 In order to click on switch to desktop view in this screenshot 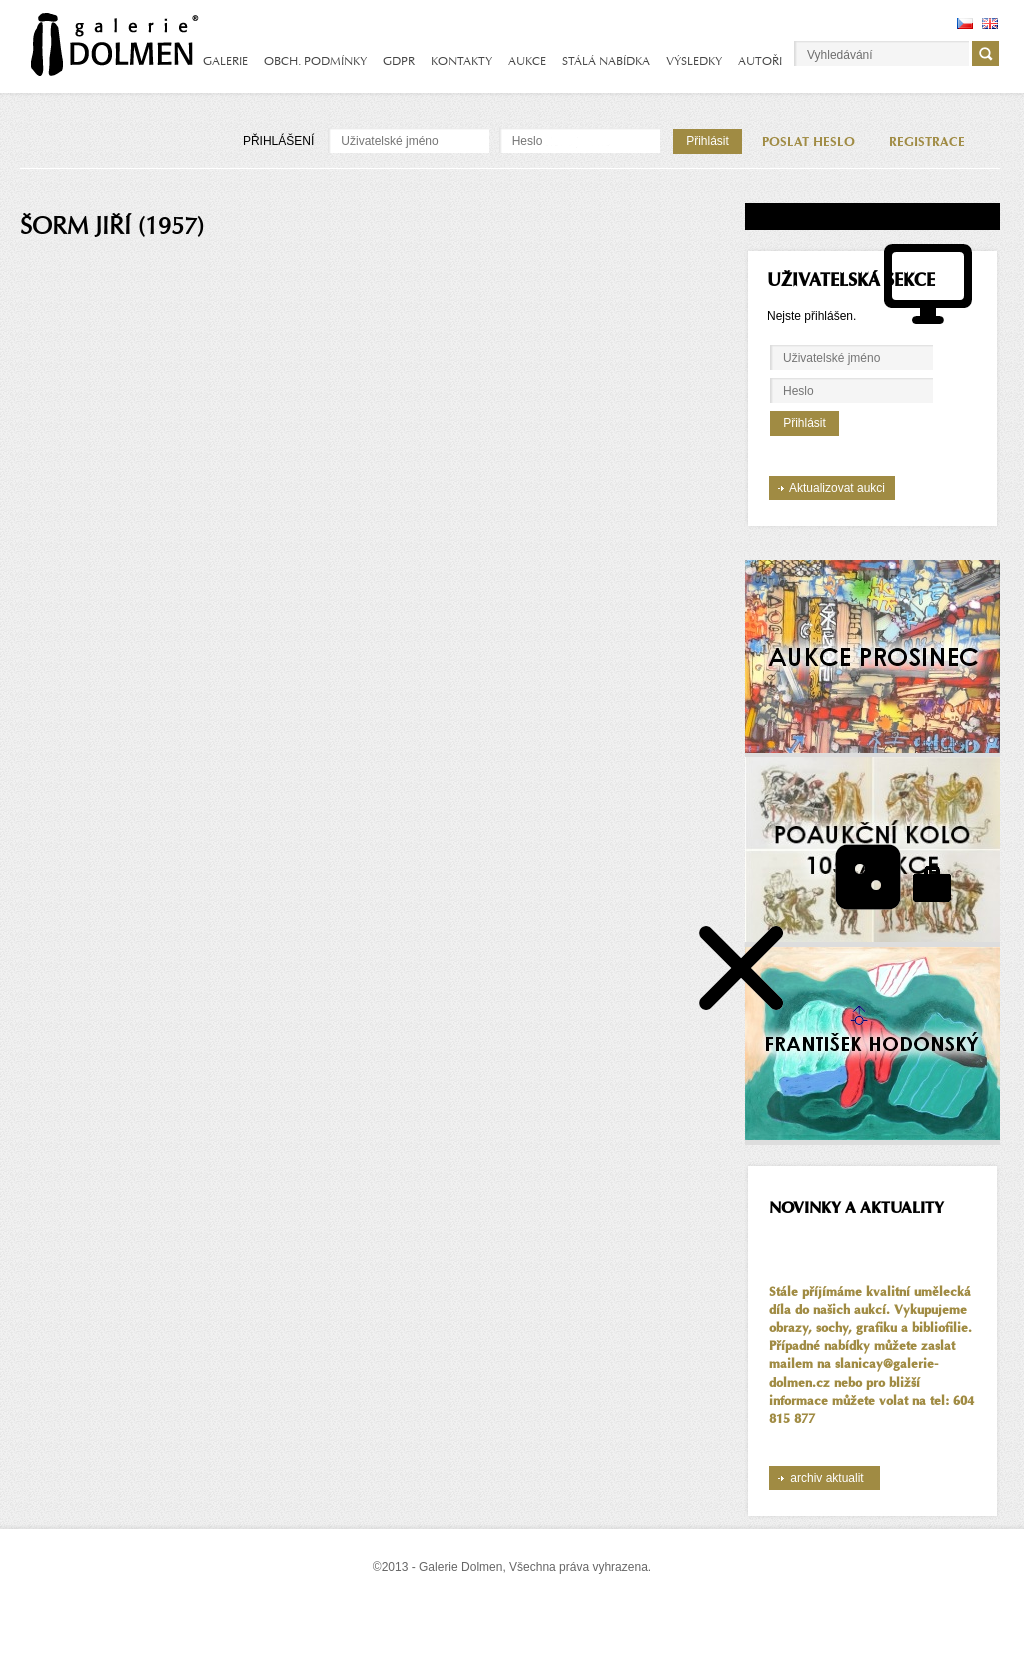, I will do `click(928, 284)`.